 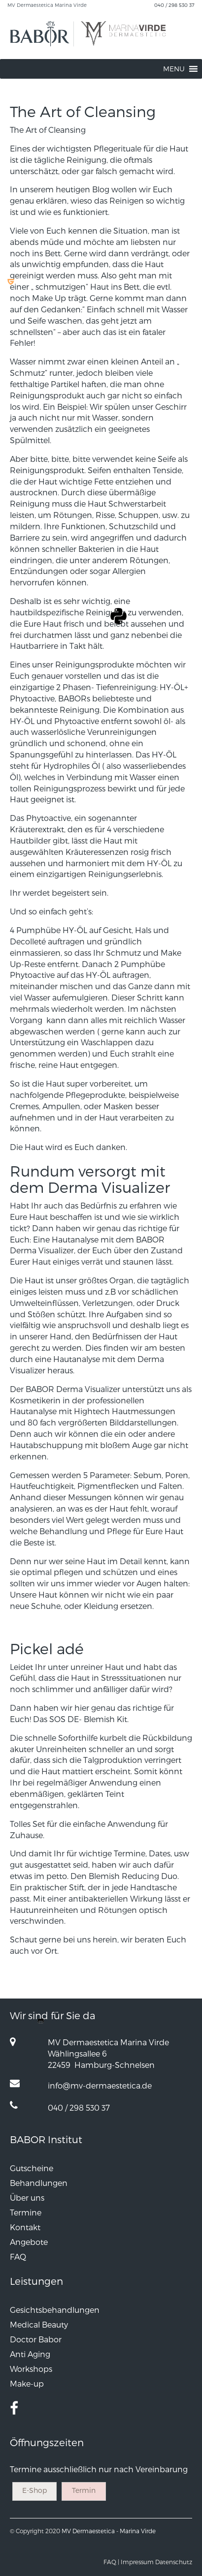 I want to click on python programming language logo, so click(x=118, y=616).